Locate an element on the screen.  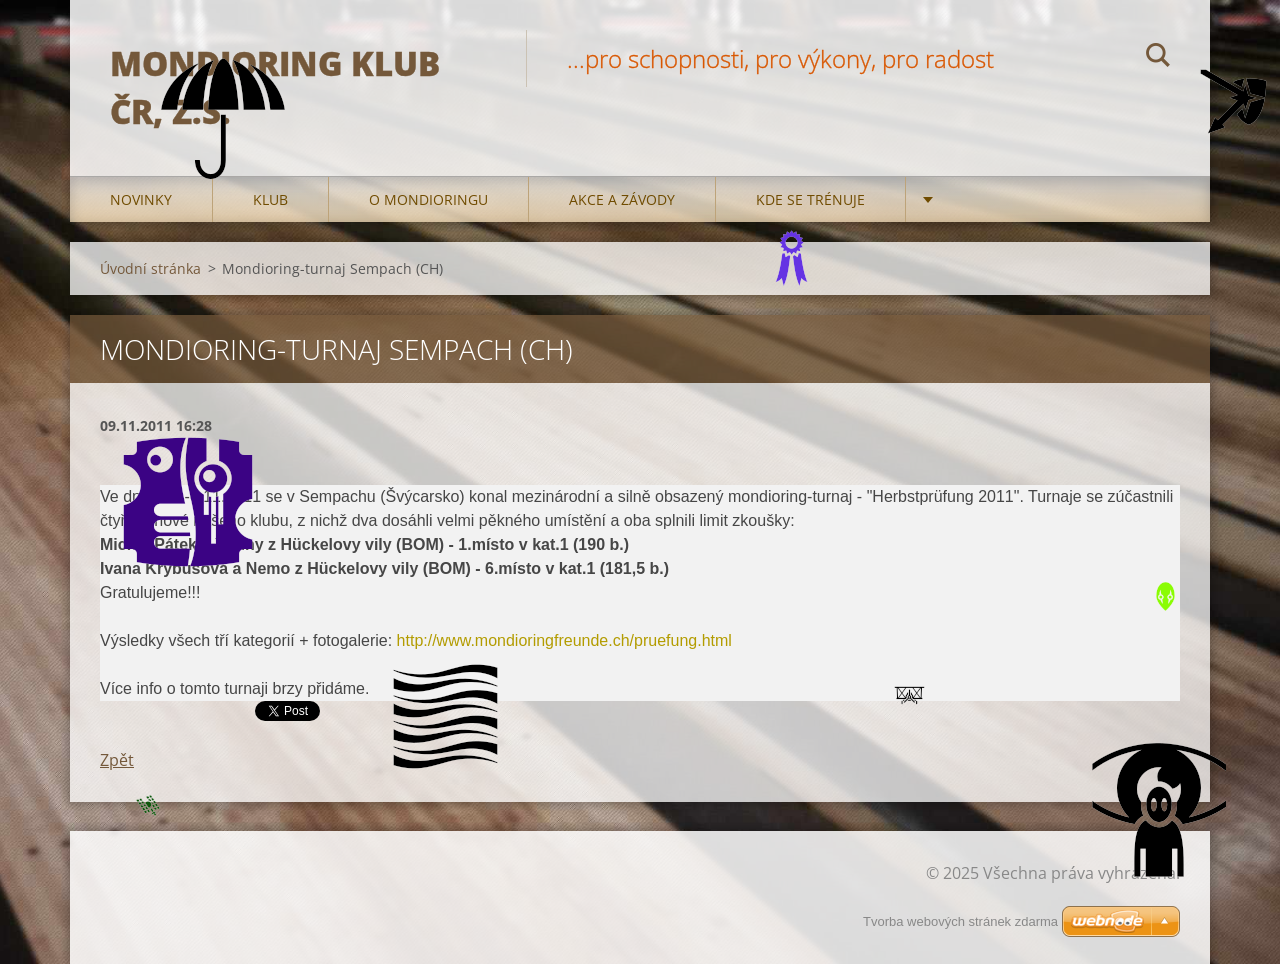
access satellite or space-related features is located at coordinates (148, 806).